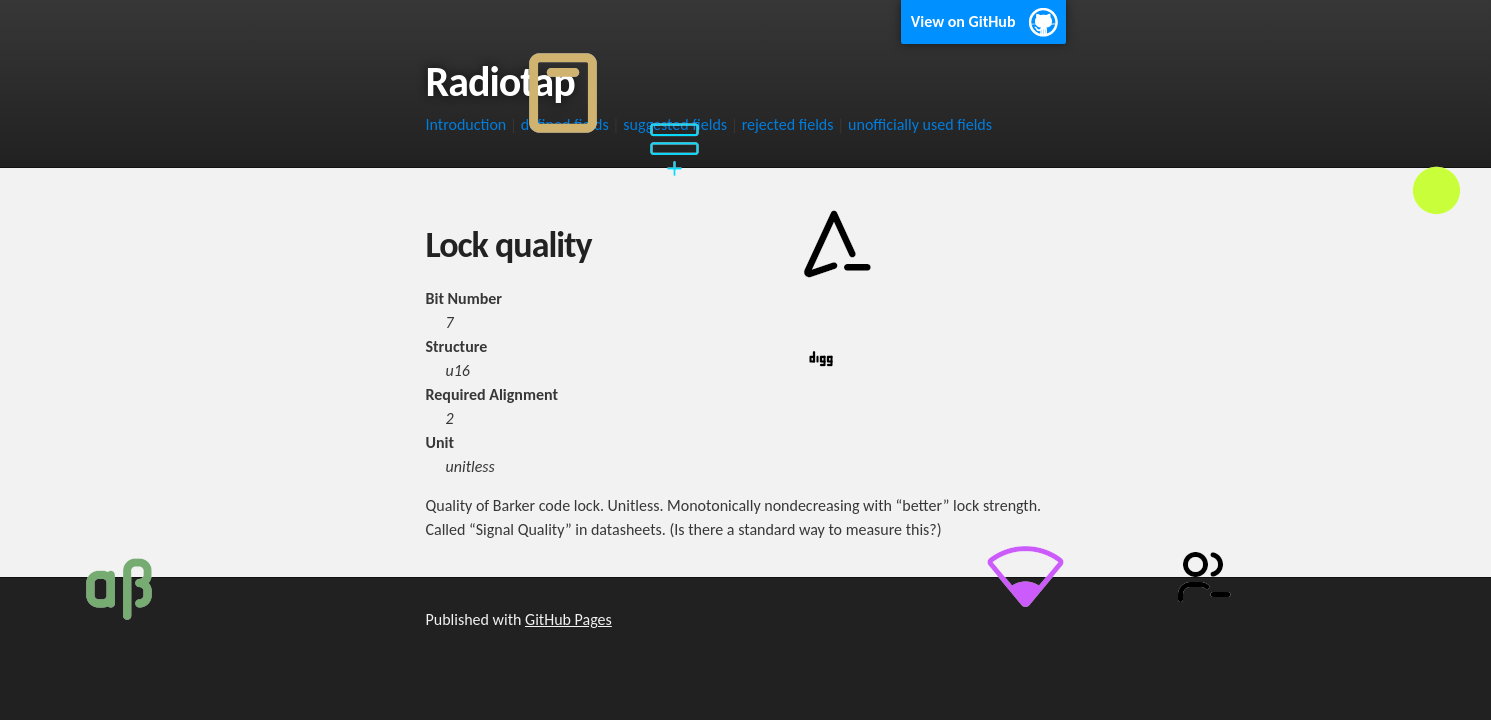 The width and height of the screenshot is (1491, 720). What do you see at coordinates (834, 244) in the screenshot?
I see `remove a navigation waypoint` at bounding box center [834, 244].